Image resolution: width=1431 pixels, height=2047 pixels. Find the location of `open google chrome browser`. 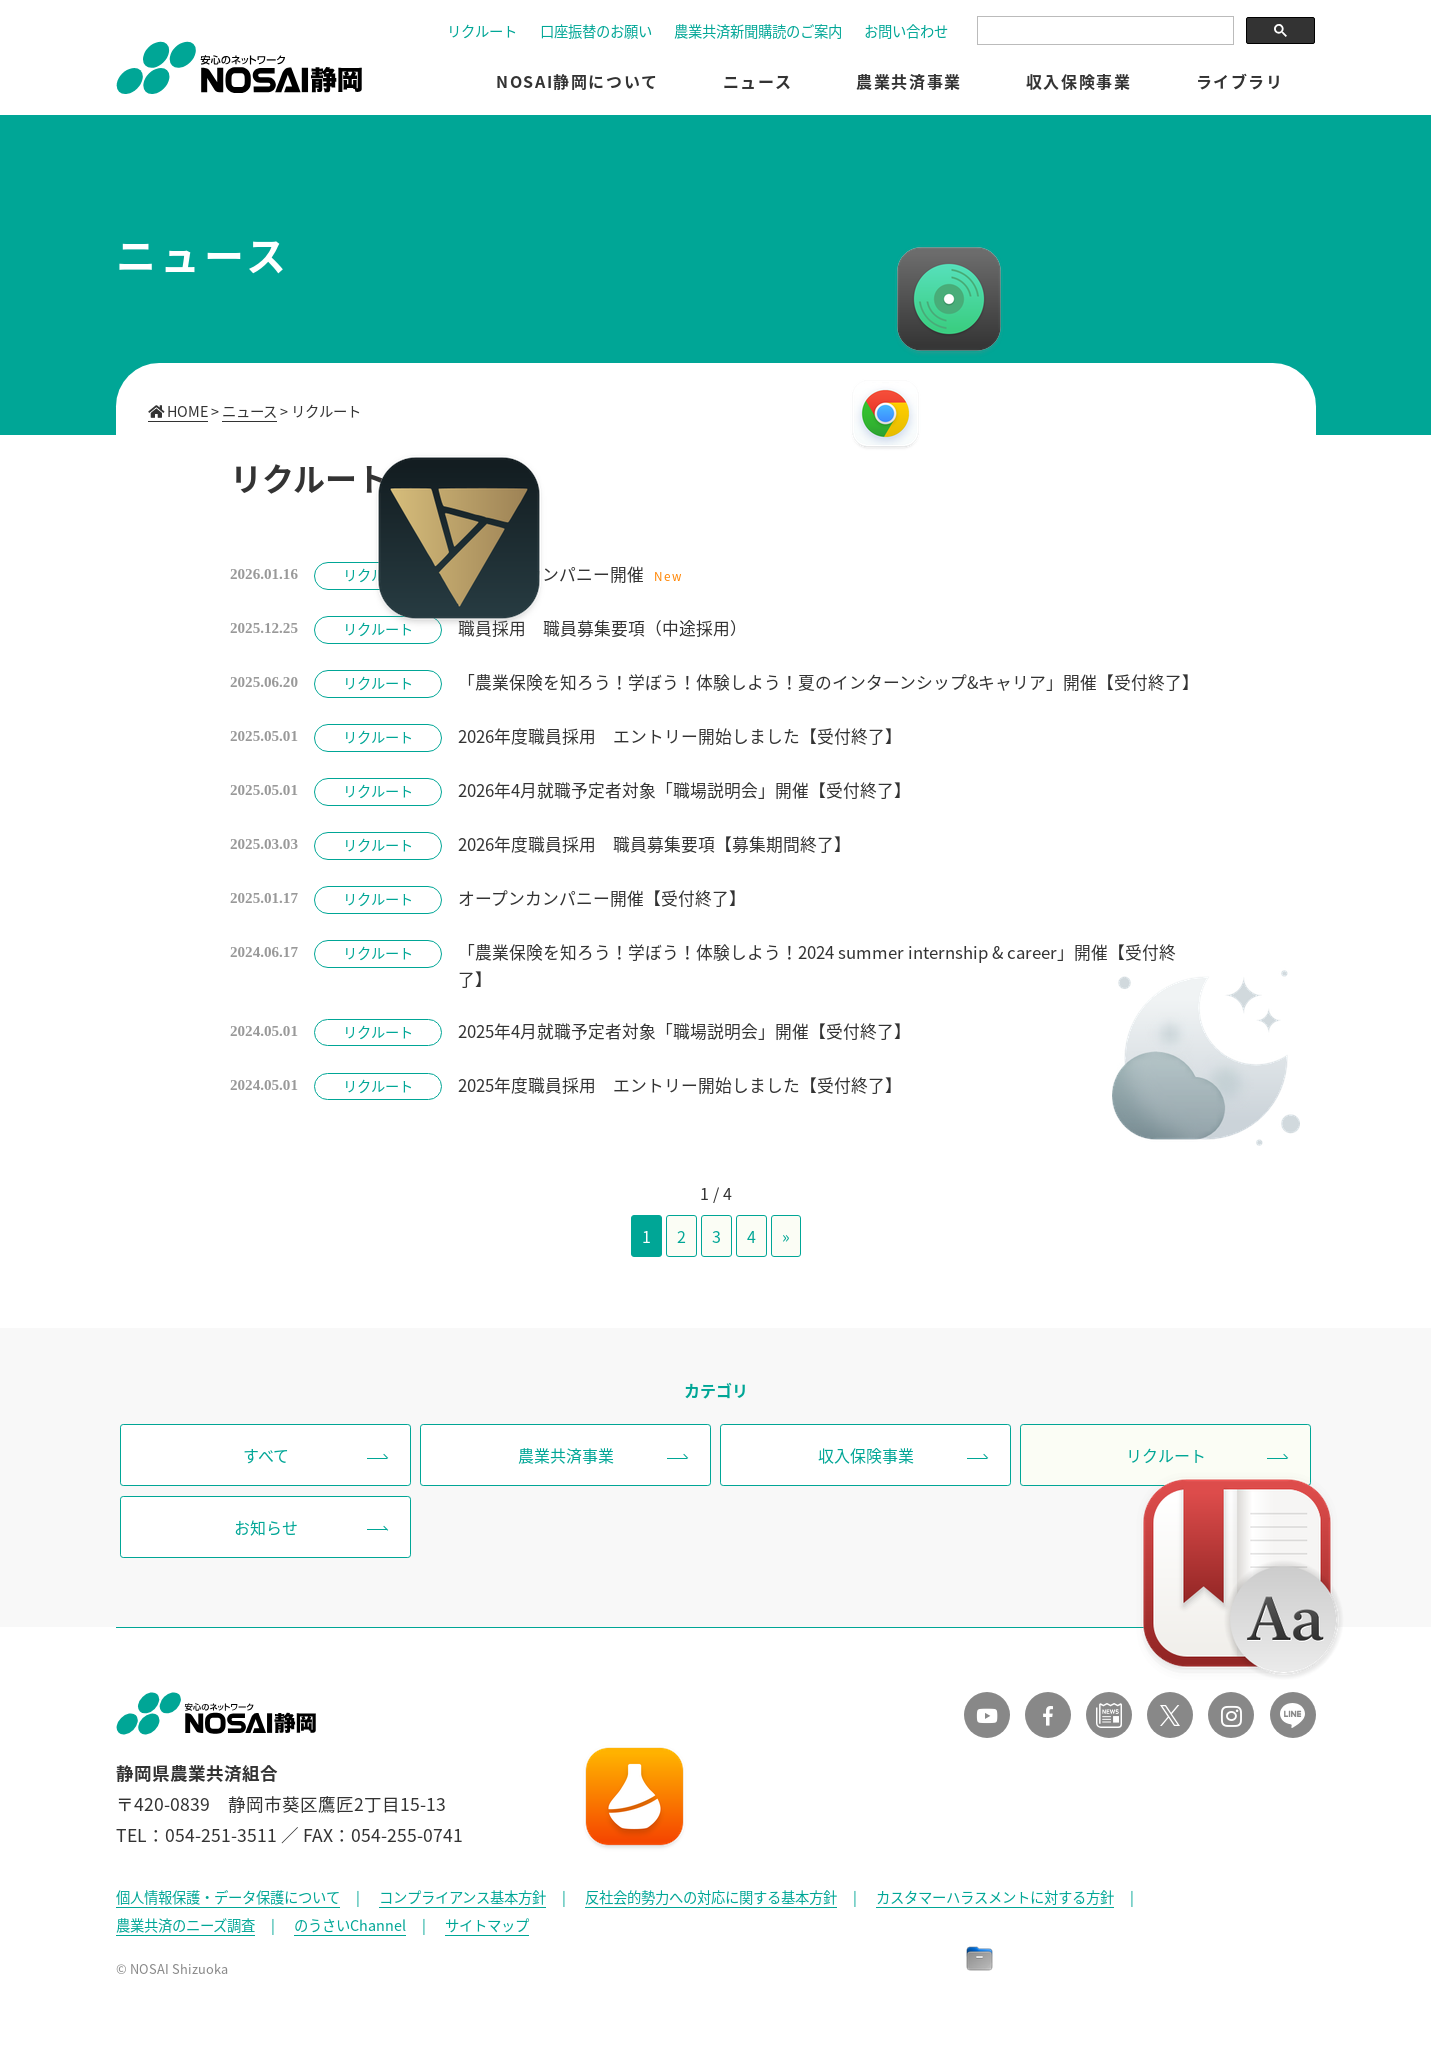

open google chrome browser is located at coordinates (885, 413).